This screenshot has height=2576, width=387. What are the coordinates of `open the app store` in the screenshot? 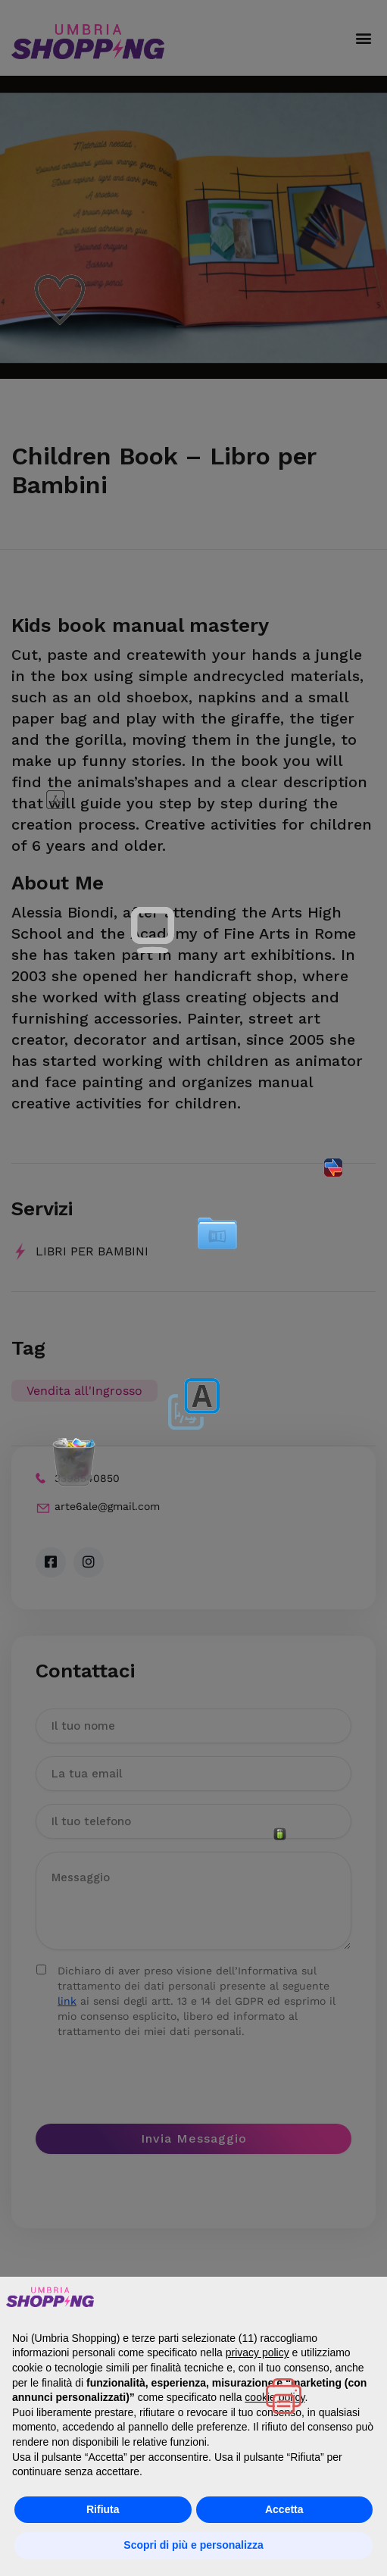 It's located at (55, 799).